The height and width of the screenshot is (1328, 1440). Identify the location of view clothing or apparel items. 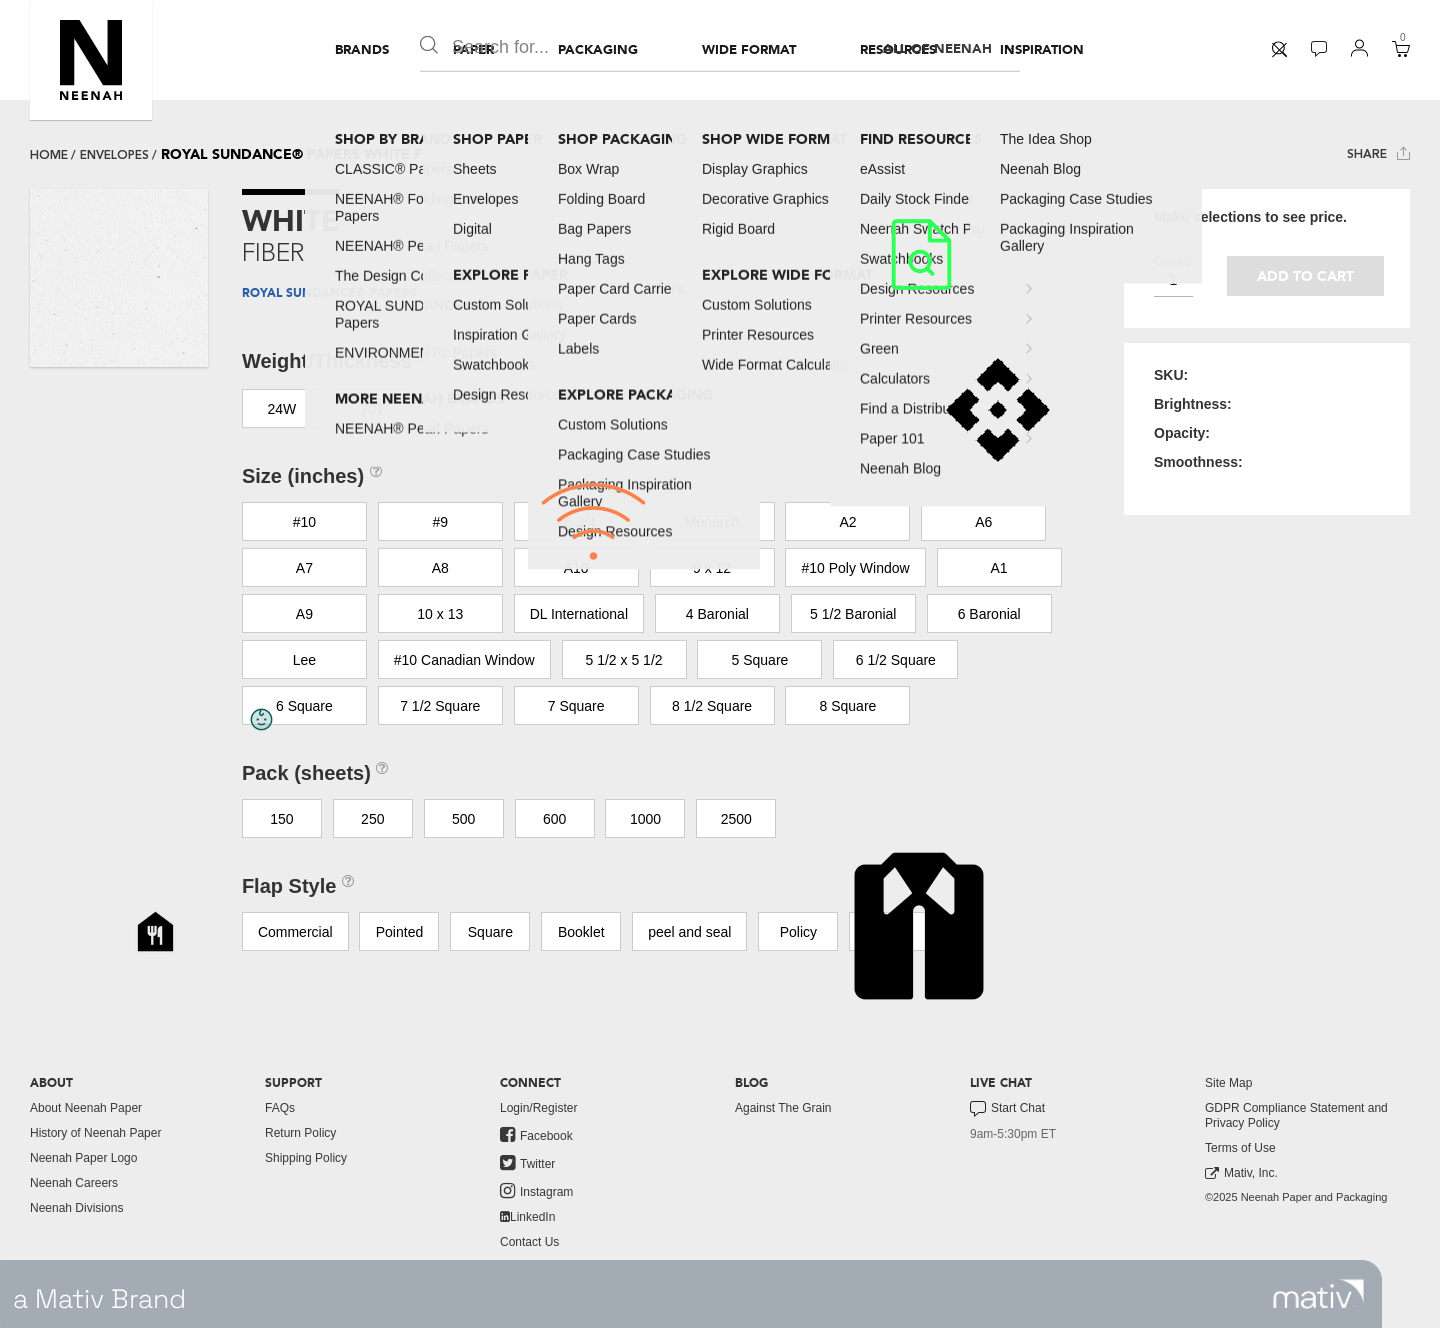
(919, 929).